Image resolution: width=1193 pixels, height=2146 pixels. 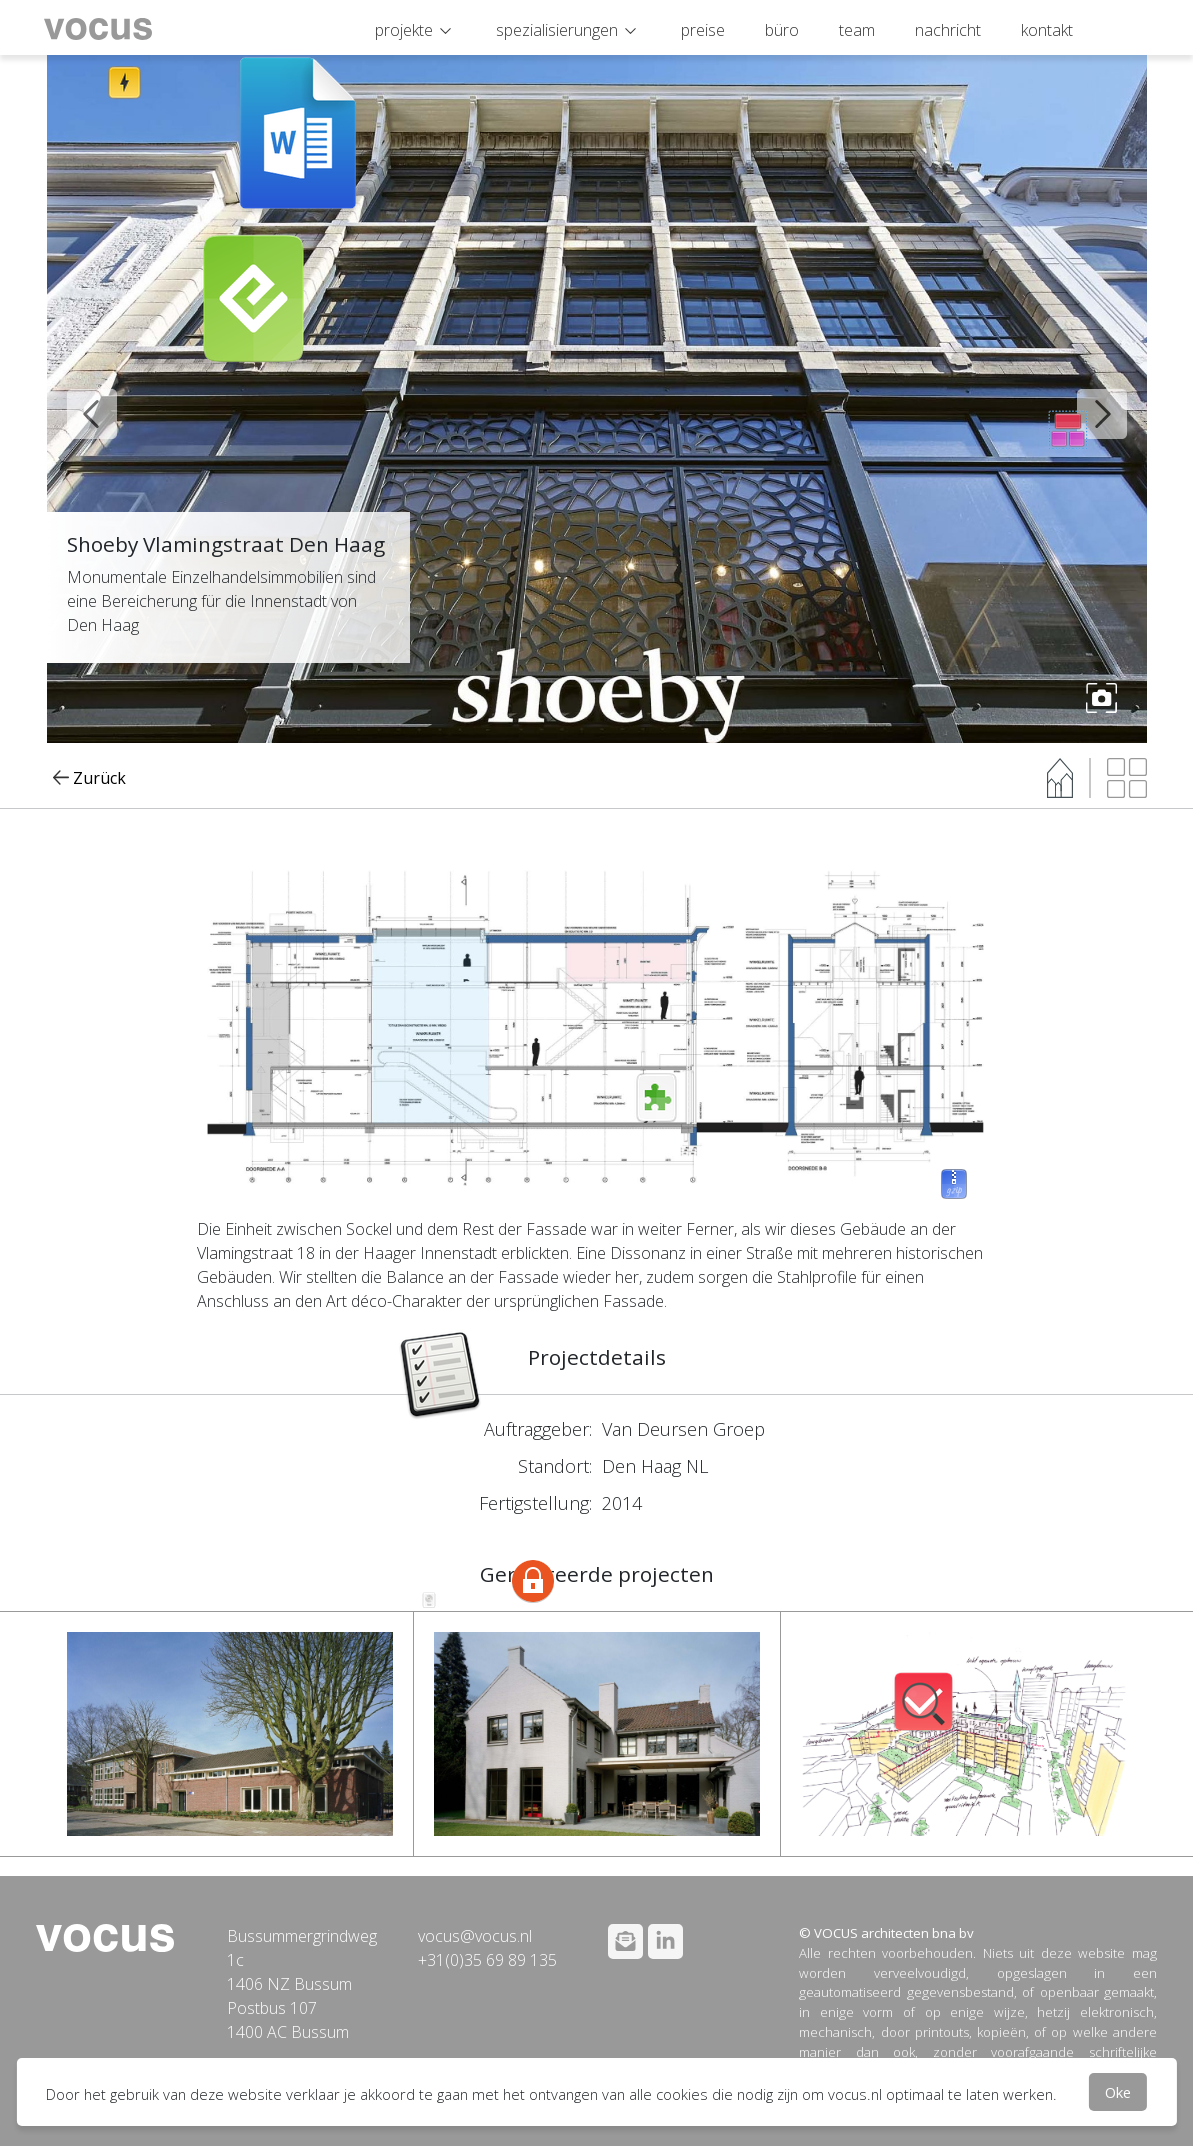 I want to click on a gzip compressed archive file, so click(x=954, y=1184).